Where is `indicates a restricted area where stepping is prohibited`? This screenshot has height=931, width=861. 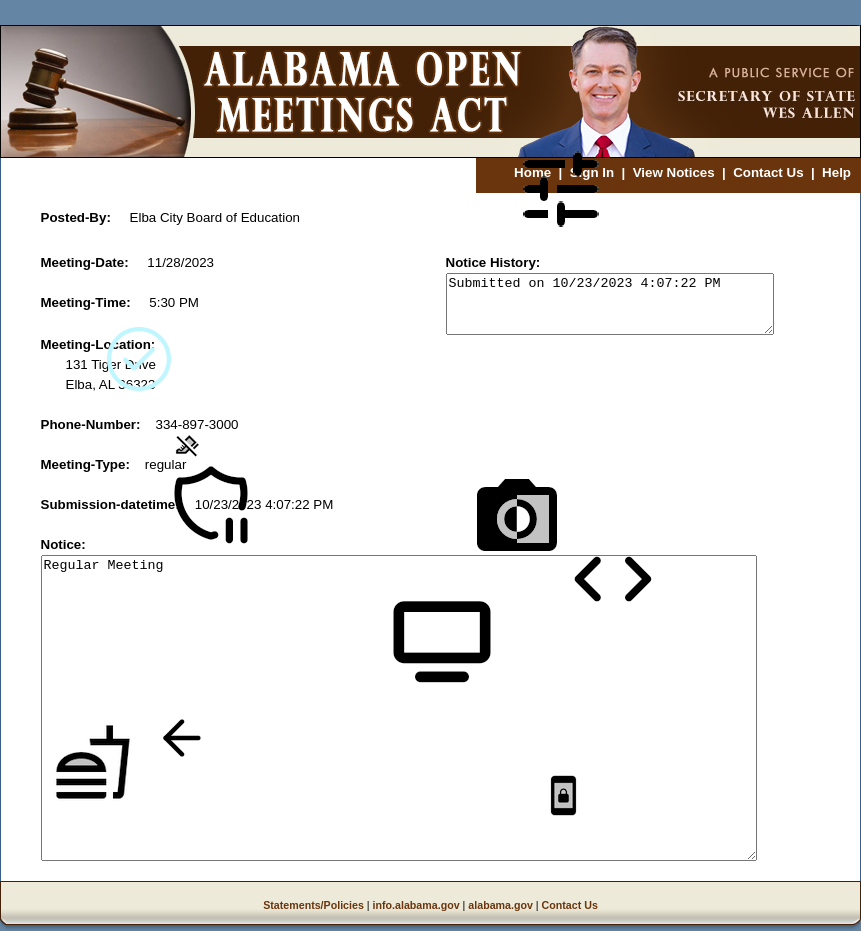 indicates a restricted area where stepping is prohibited is located at coordinates (187, 445).